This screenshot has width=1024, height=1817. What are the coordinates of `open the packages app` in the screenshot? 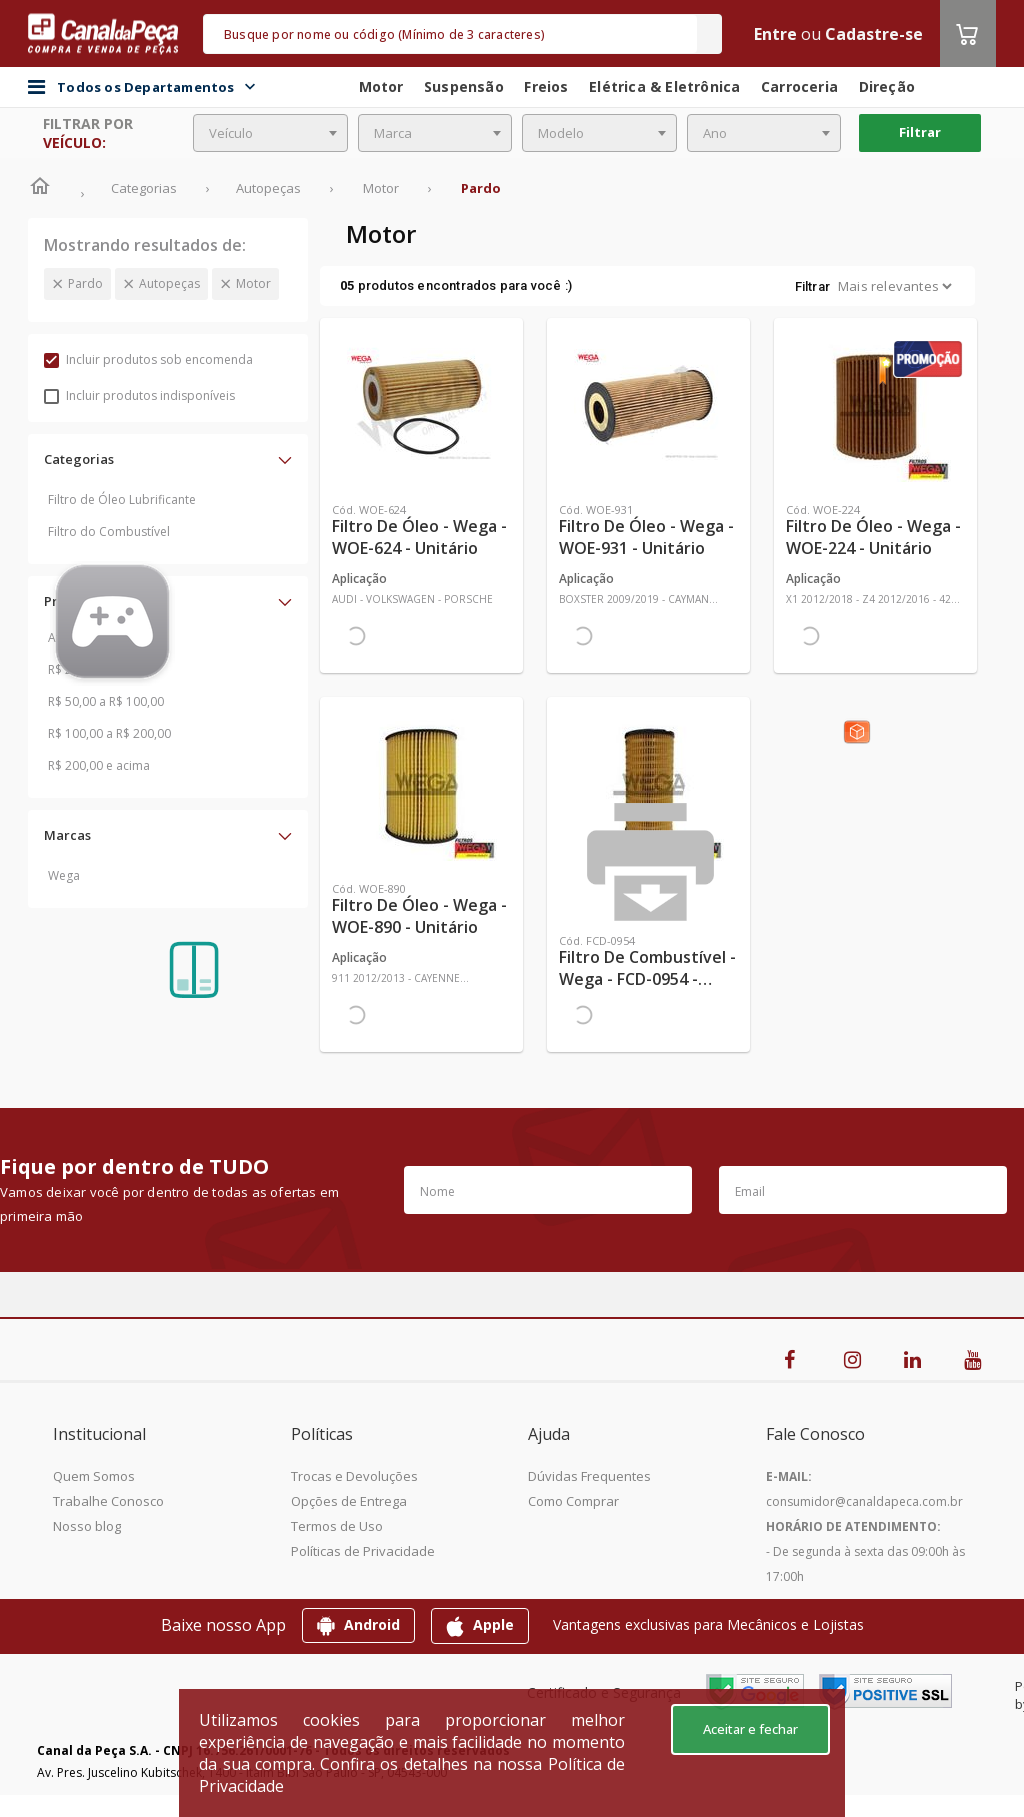 It's located at (196, 968).